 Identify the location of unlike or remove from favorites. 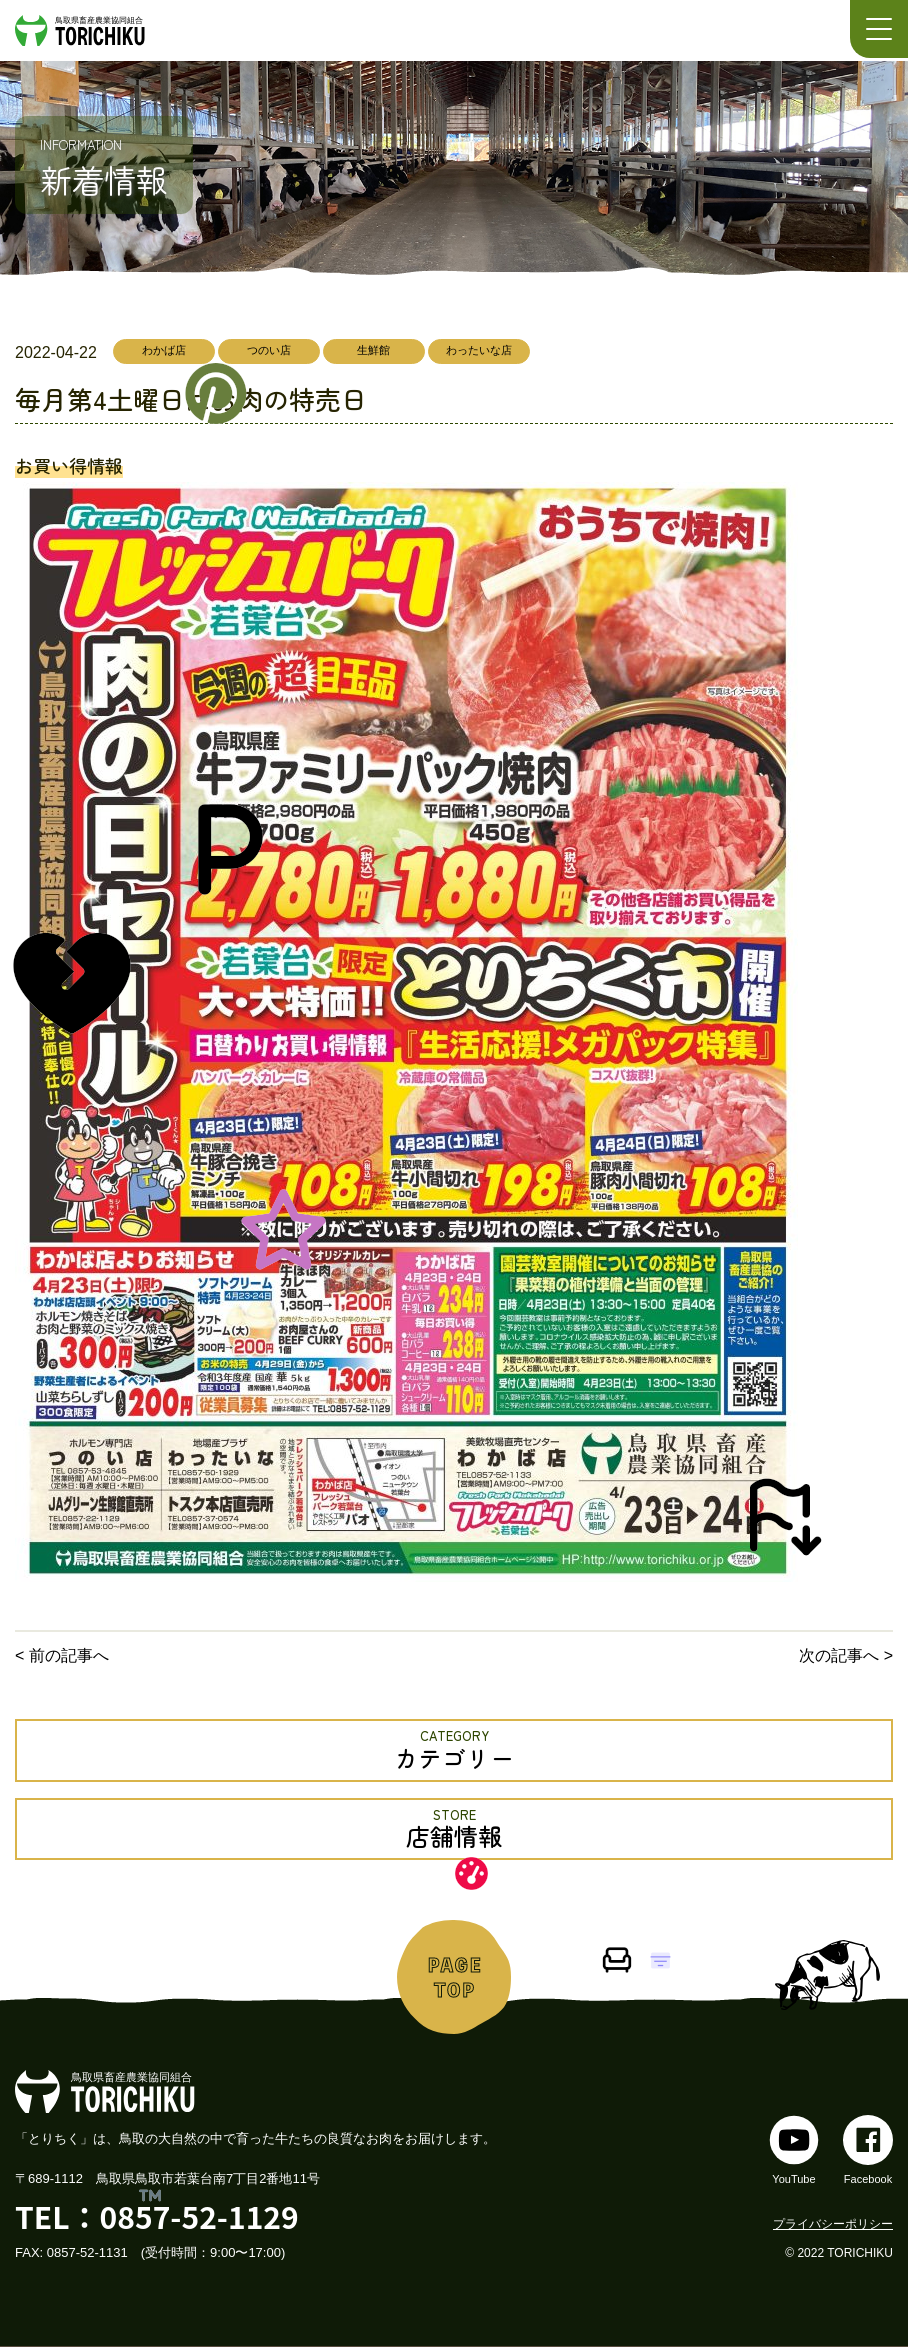
(72, 979).